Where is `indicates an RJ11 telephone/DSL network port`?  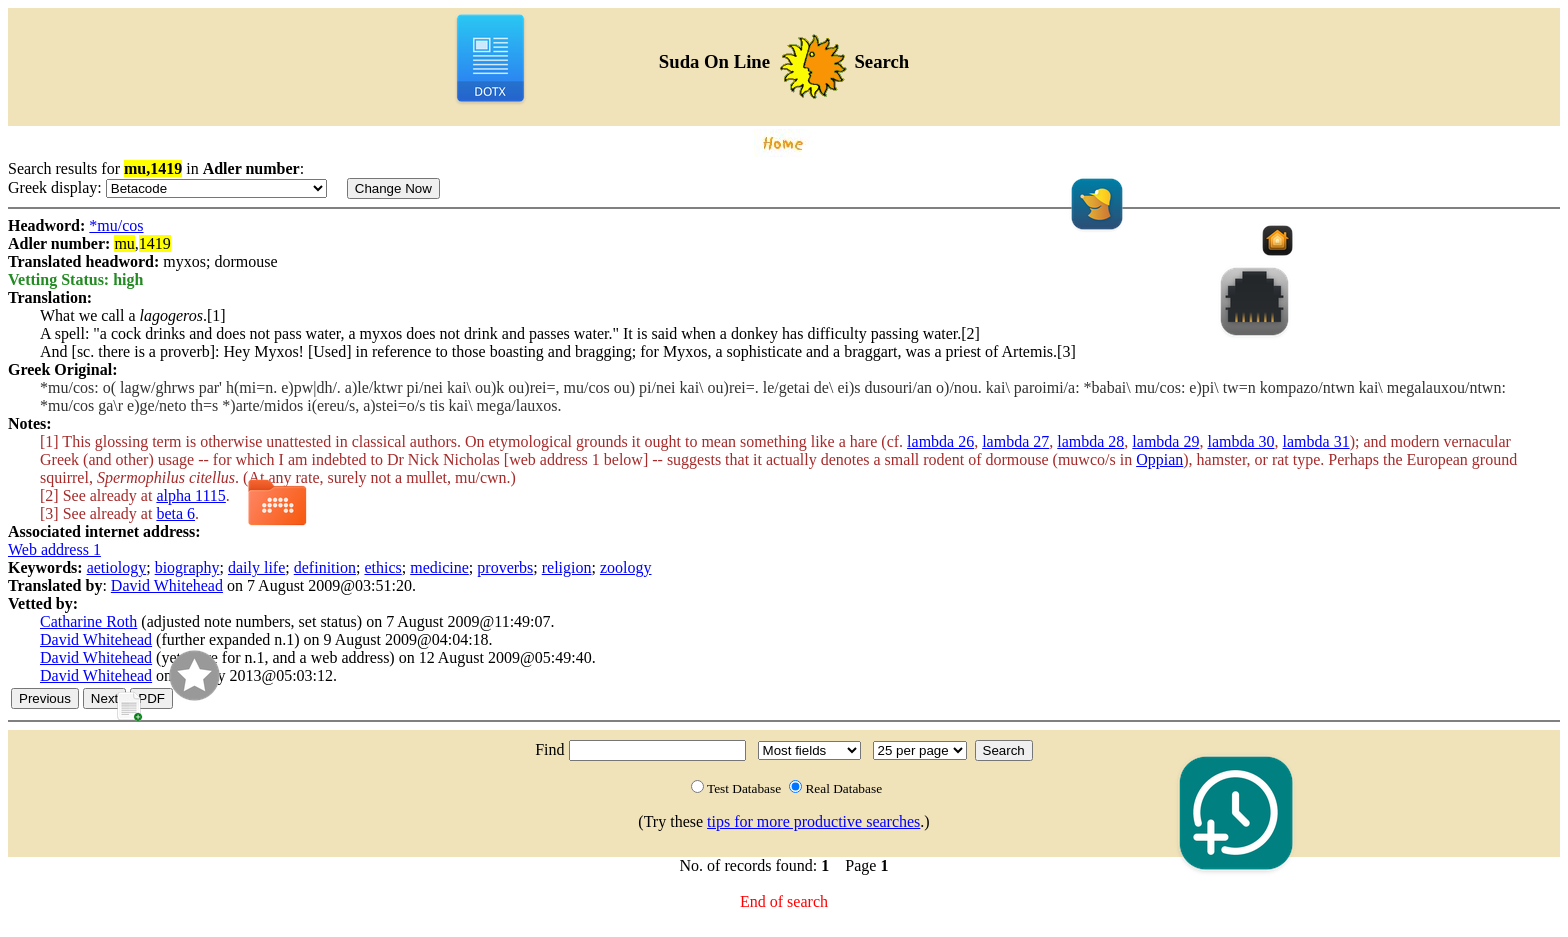 indicates an RJ11 telephone/DSL network port is located at coordinates (1254, 301).